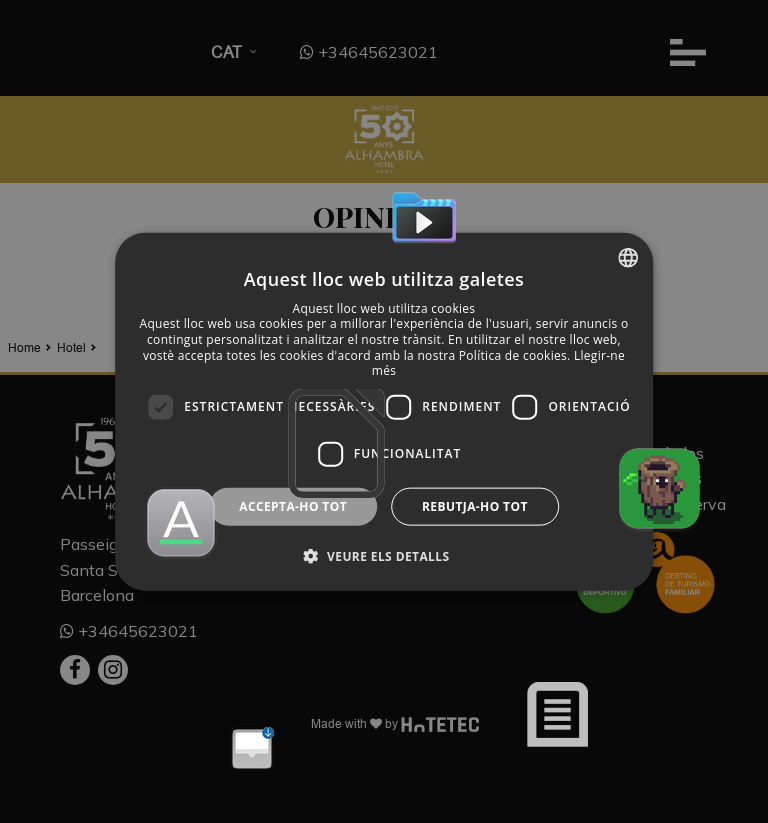 Image resolution: width=768 pixels, height=823 pixels. What do you see at coordinates (424, 219) in the screenshot?
I see `open your movies folder` at bounding box center [424, 219].